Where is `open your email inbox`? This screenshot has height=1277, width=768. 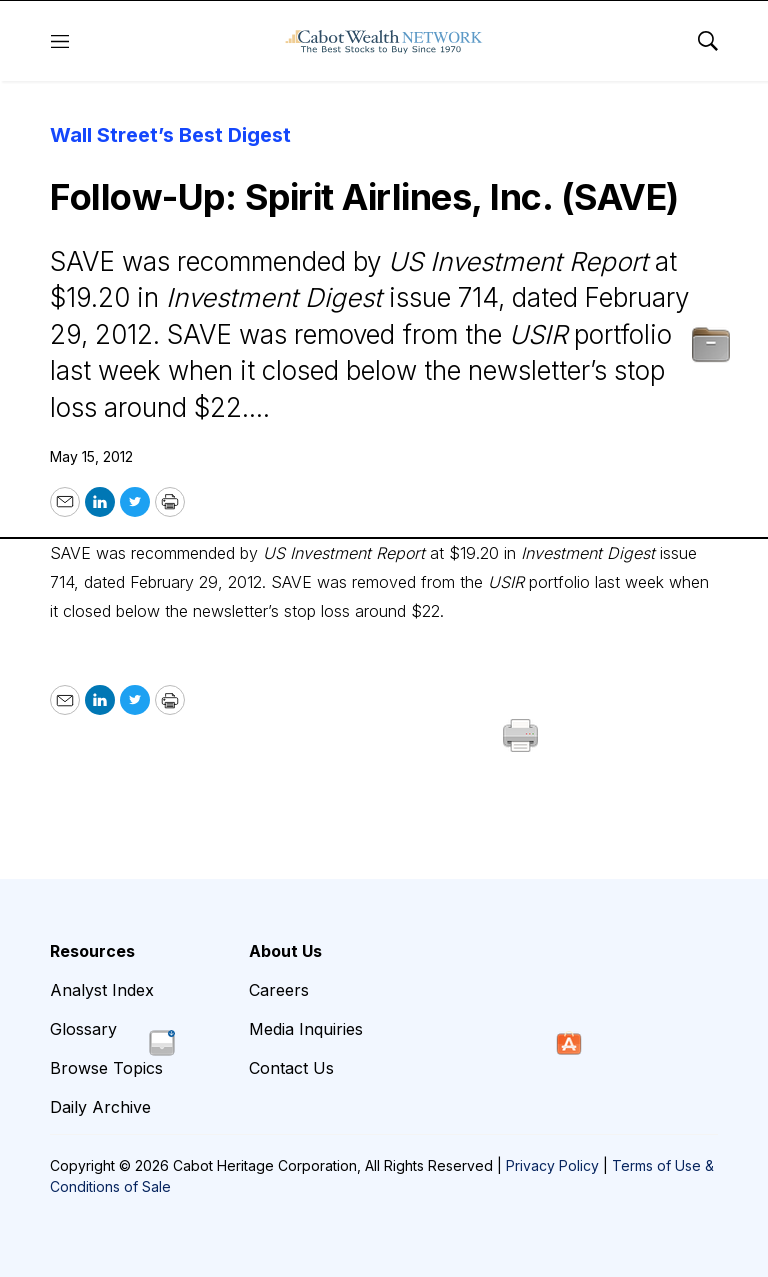
open your email inbox is located at coordinates (162, 1043).